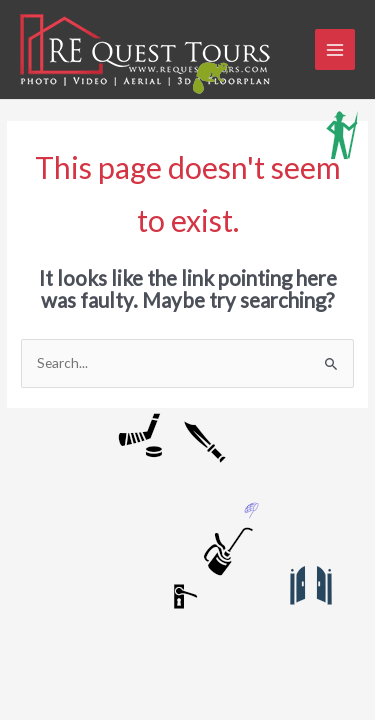 This screenshot has height=720, width=375. I want to click on equip a knife or melee weapon, so click(205, 442).